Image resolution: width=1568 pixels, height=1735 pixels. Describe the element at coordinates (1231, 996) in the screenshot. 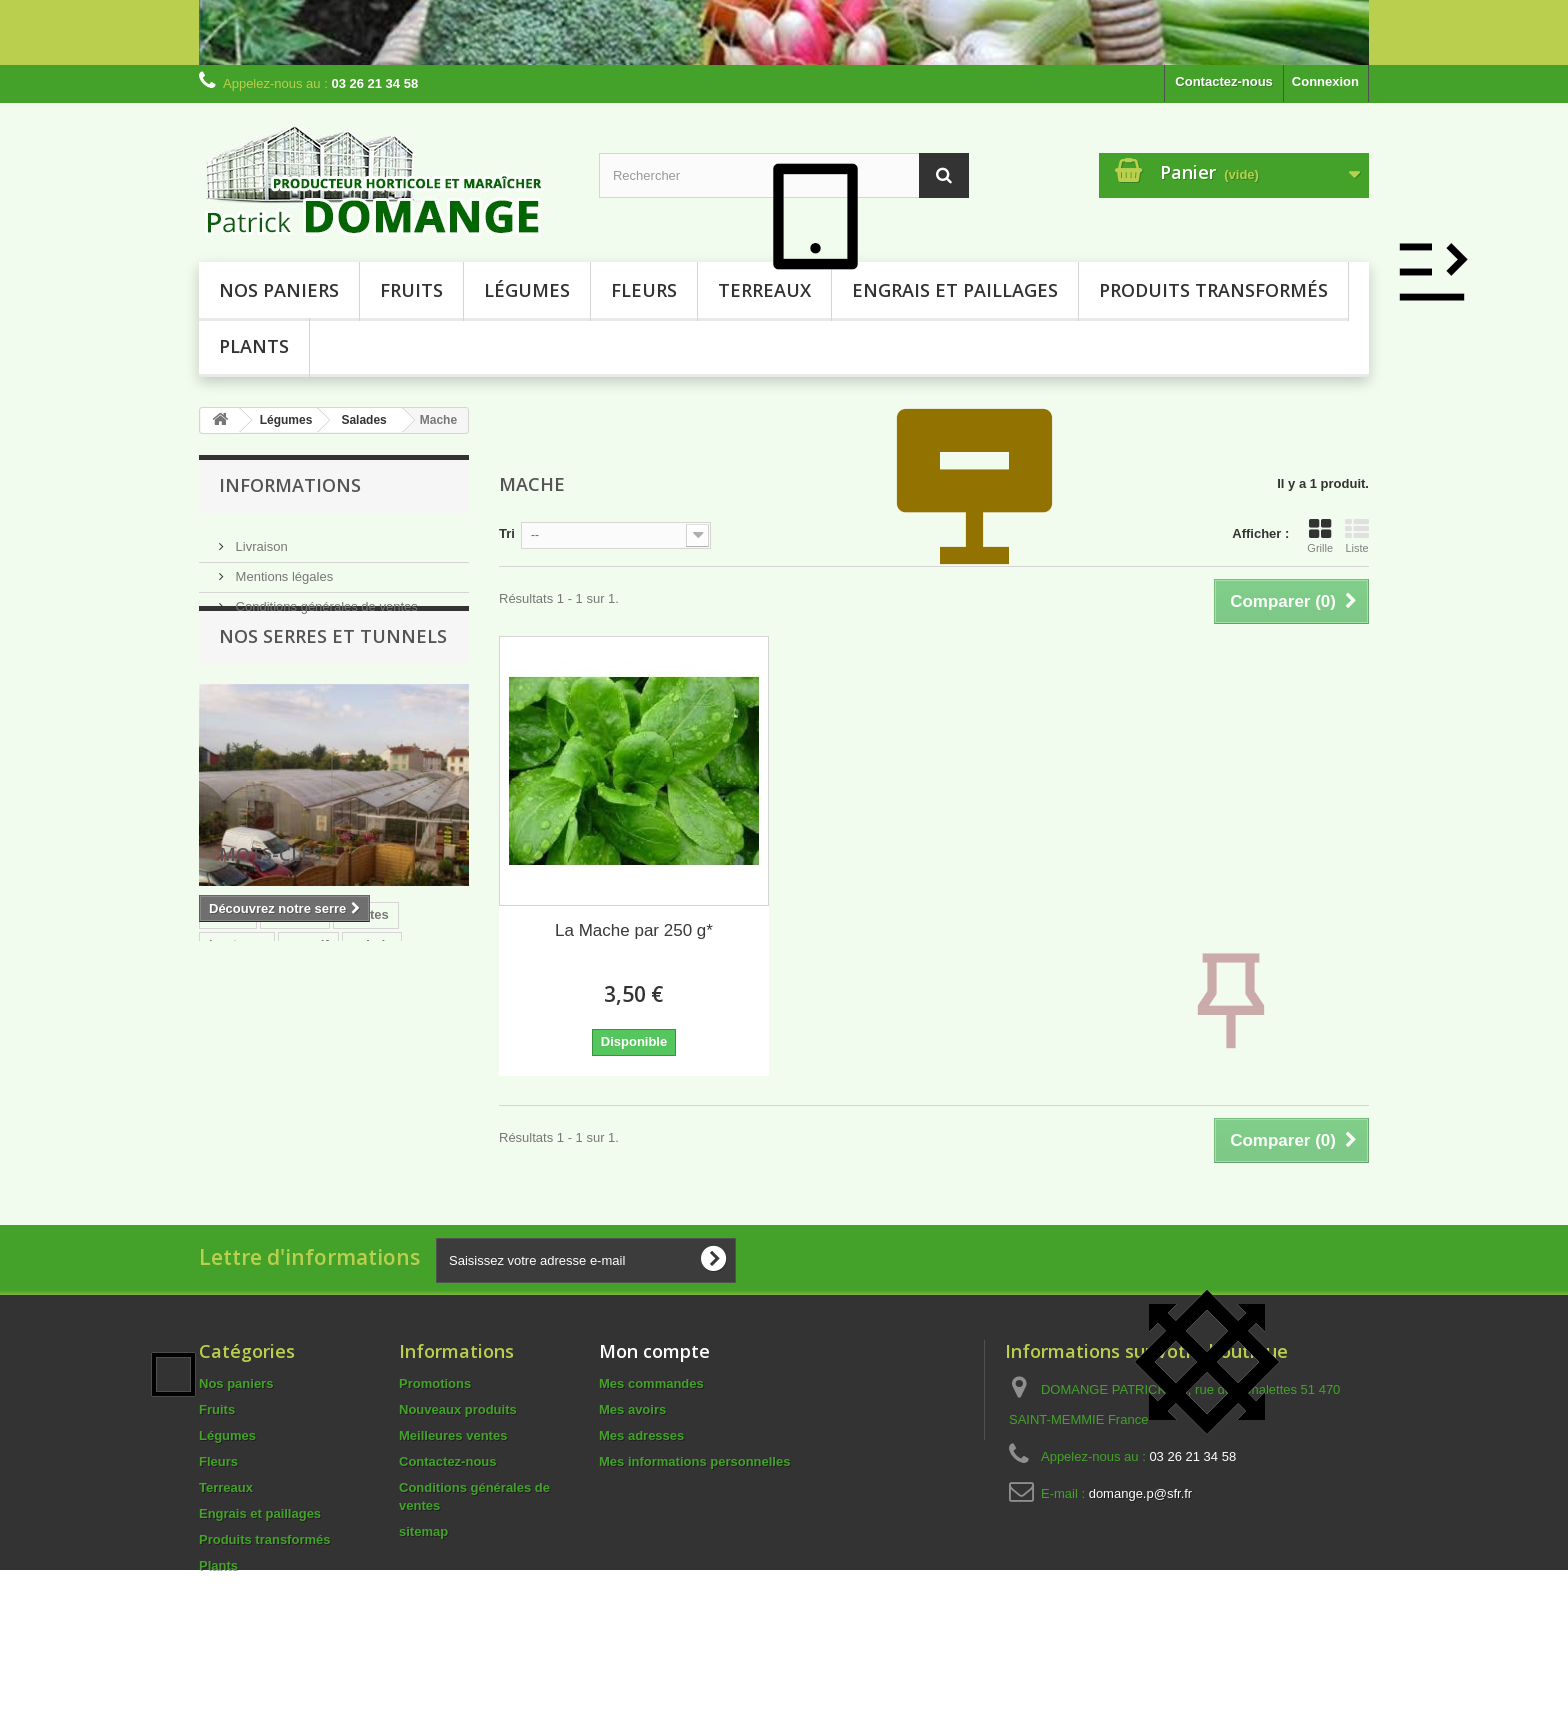

I see `pin an item to keep it visible` at that location.